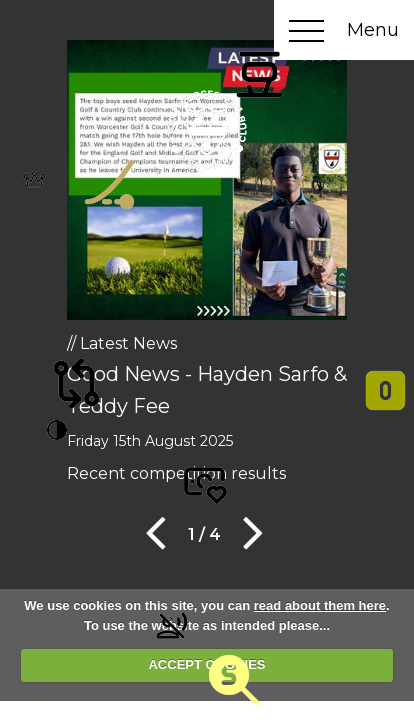 This screenshot has height=720, width=414. What do you see at coordinates (234, 680) in the screenshot?
I see `search for pricing or financial information` at bounding box center [234, 680].